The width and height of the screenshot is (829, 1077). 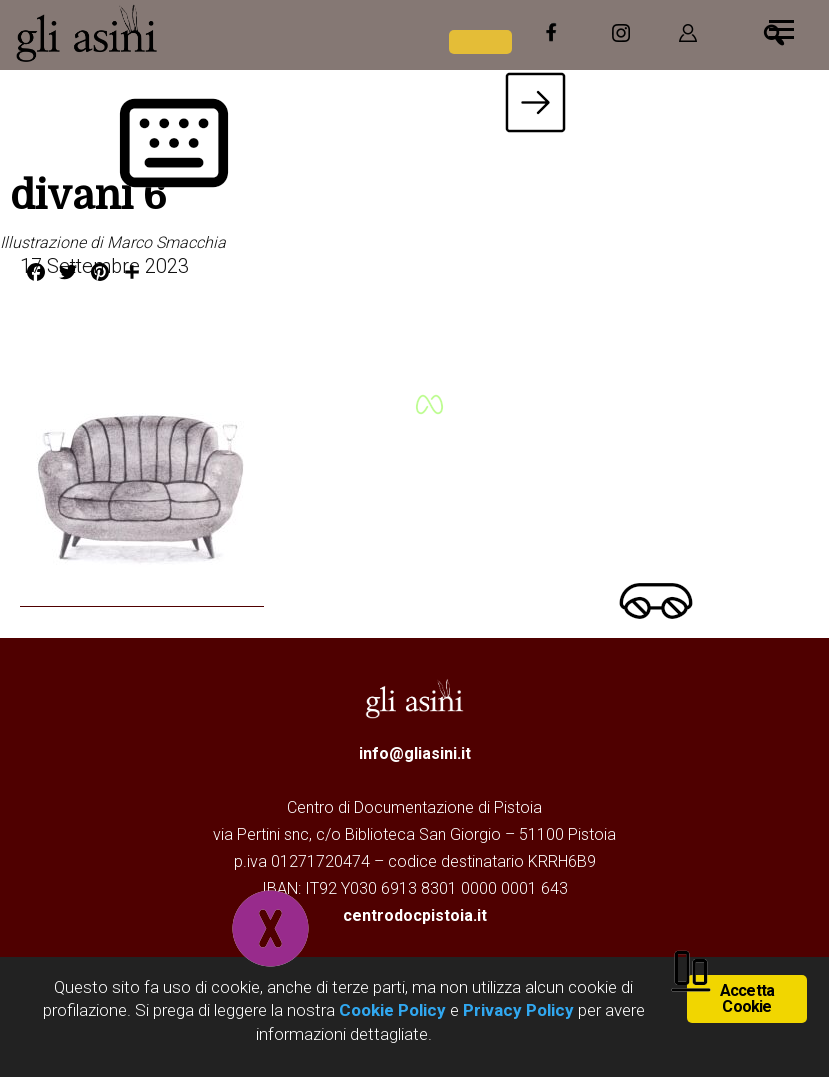 What do you see at coordinates (691, 972) in the screenshot?
I see `align selected objects to the bottom edge` at bounding box center [691, 972].